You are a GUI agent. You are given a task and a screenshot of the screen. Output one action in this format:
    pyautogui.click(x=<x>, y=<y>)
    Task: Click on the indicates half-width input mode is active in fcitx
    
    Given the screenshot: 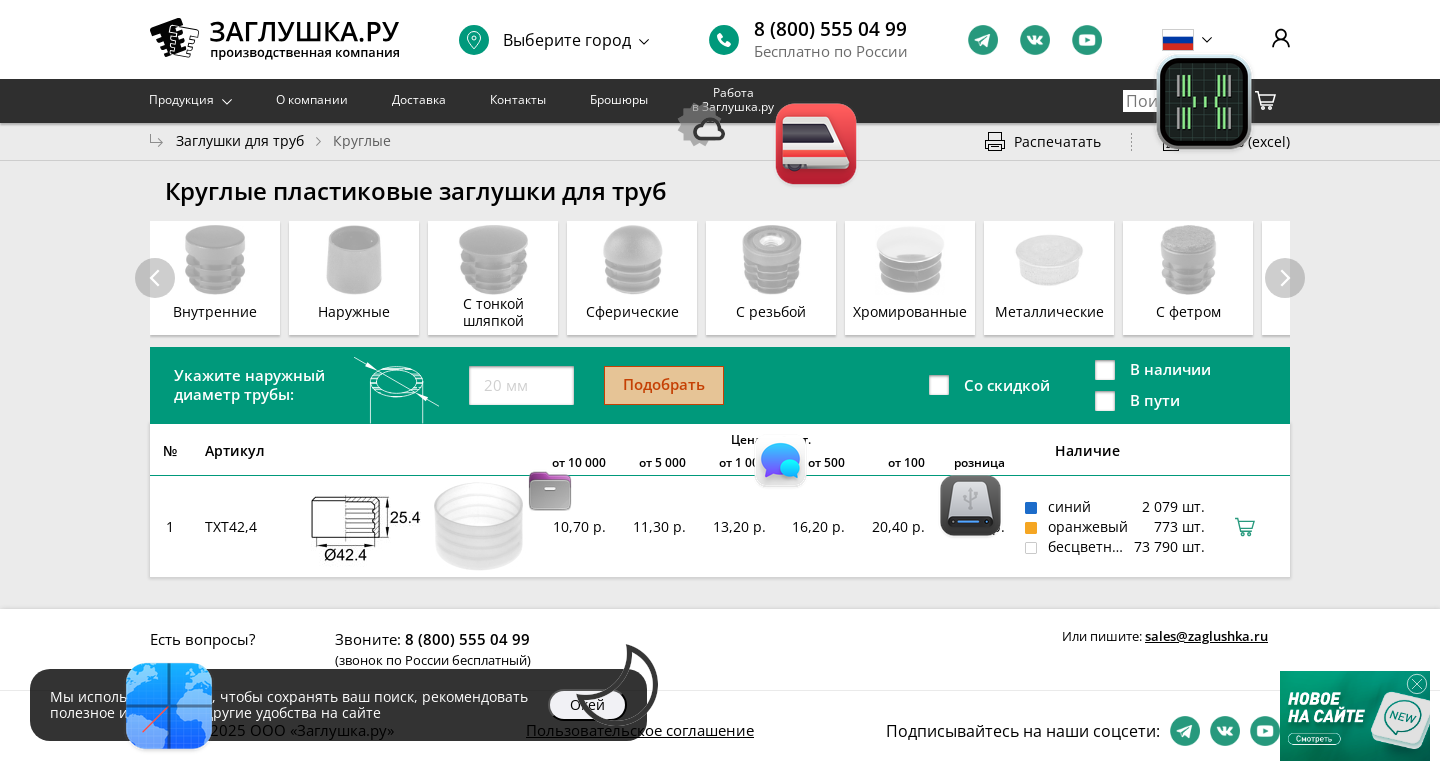 What is the action you would take?
    pyautogui.click(x=616, y=684)
    